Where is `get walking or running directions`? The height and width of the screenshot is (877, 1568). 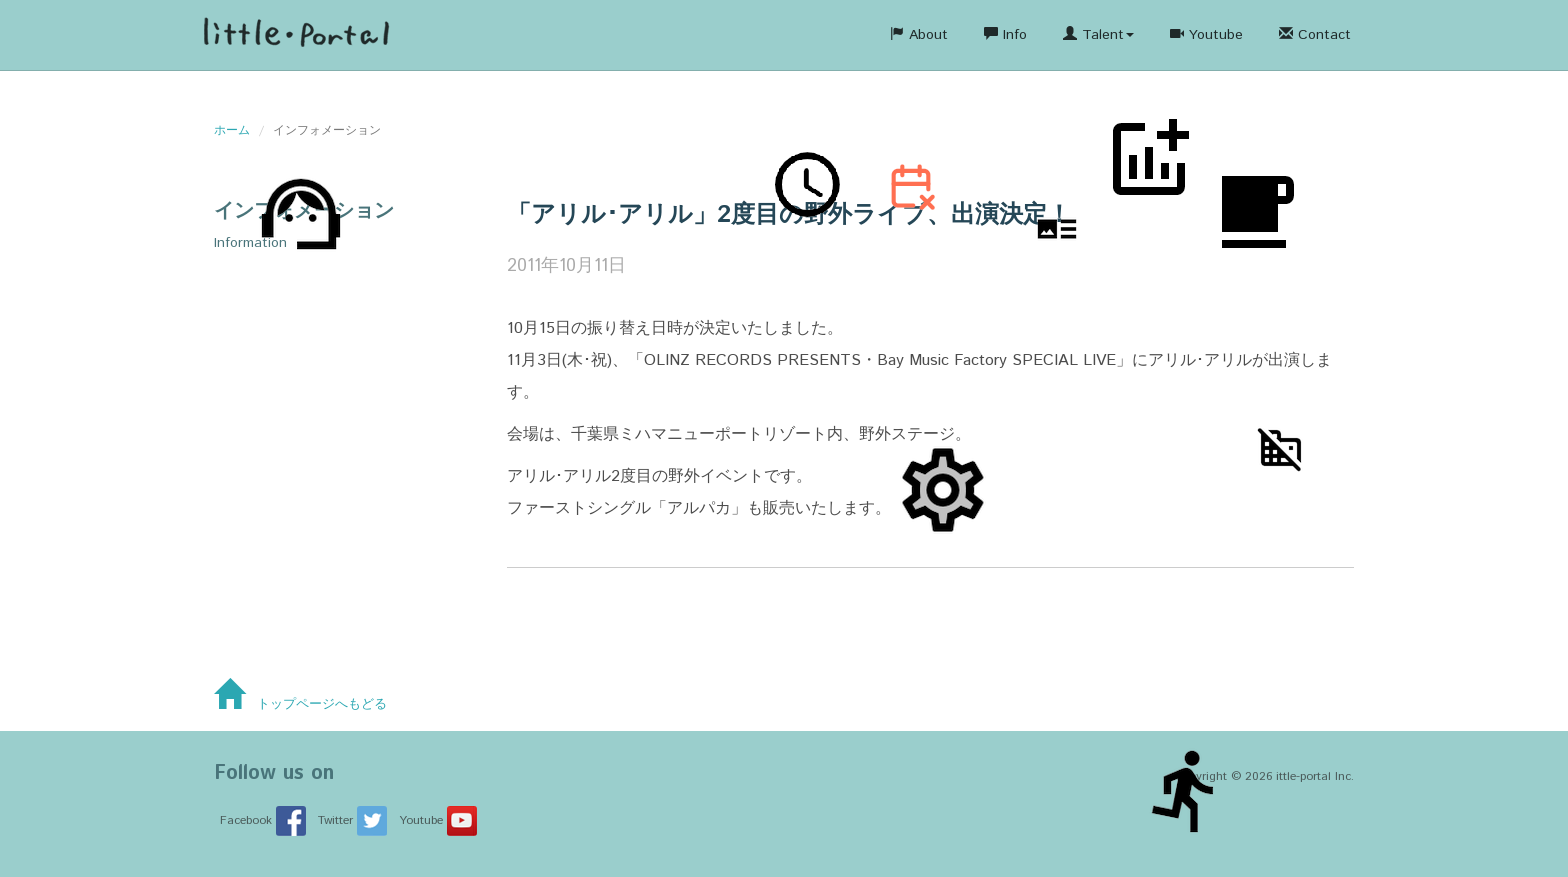
get walking or running directions is located at coordinates (1186, 790).